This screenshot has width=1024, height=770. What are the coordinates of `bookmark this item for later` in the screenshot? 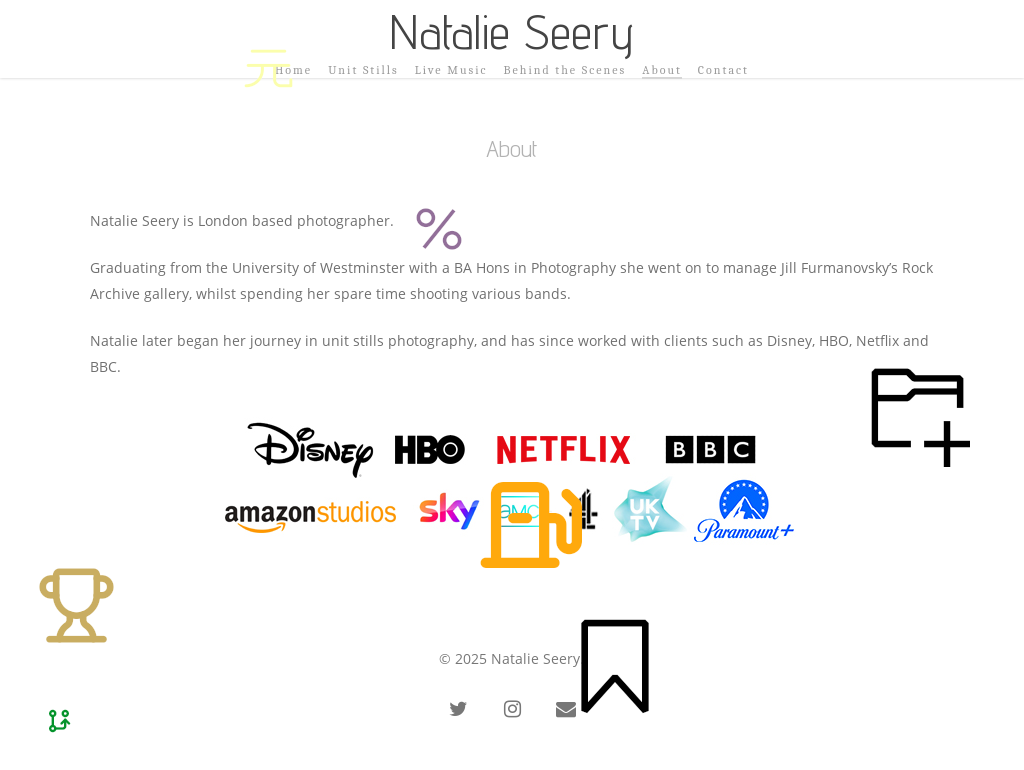 It's located at (615, 667).